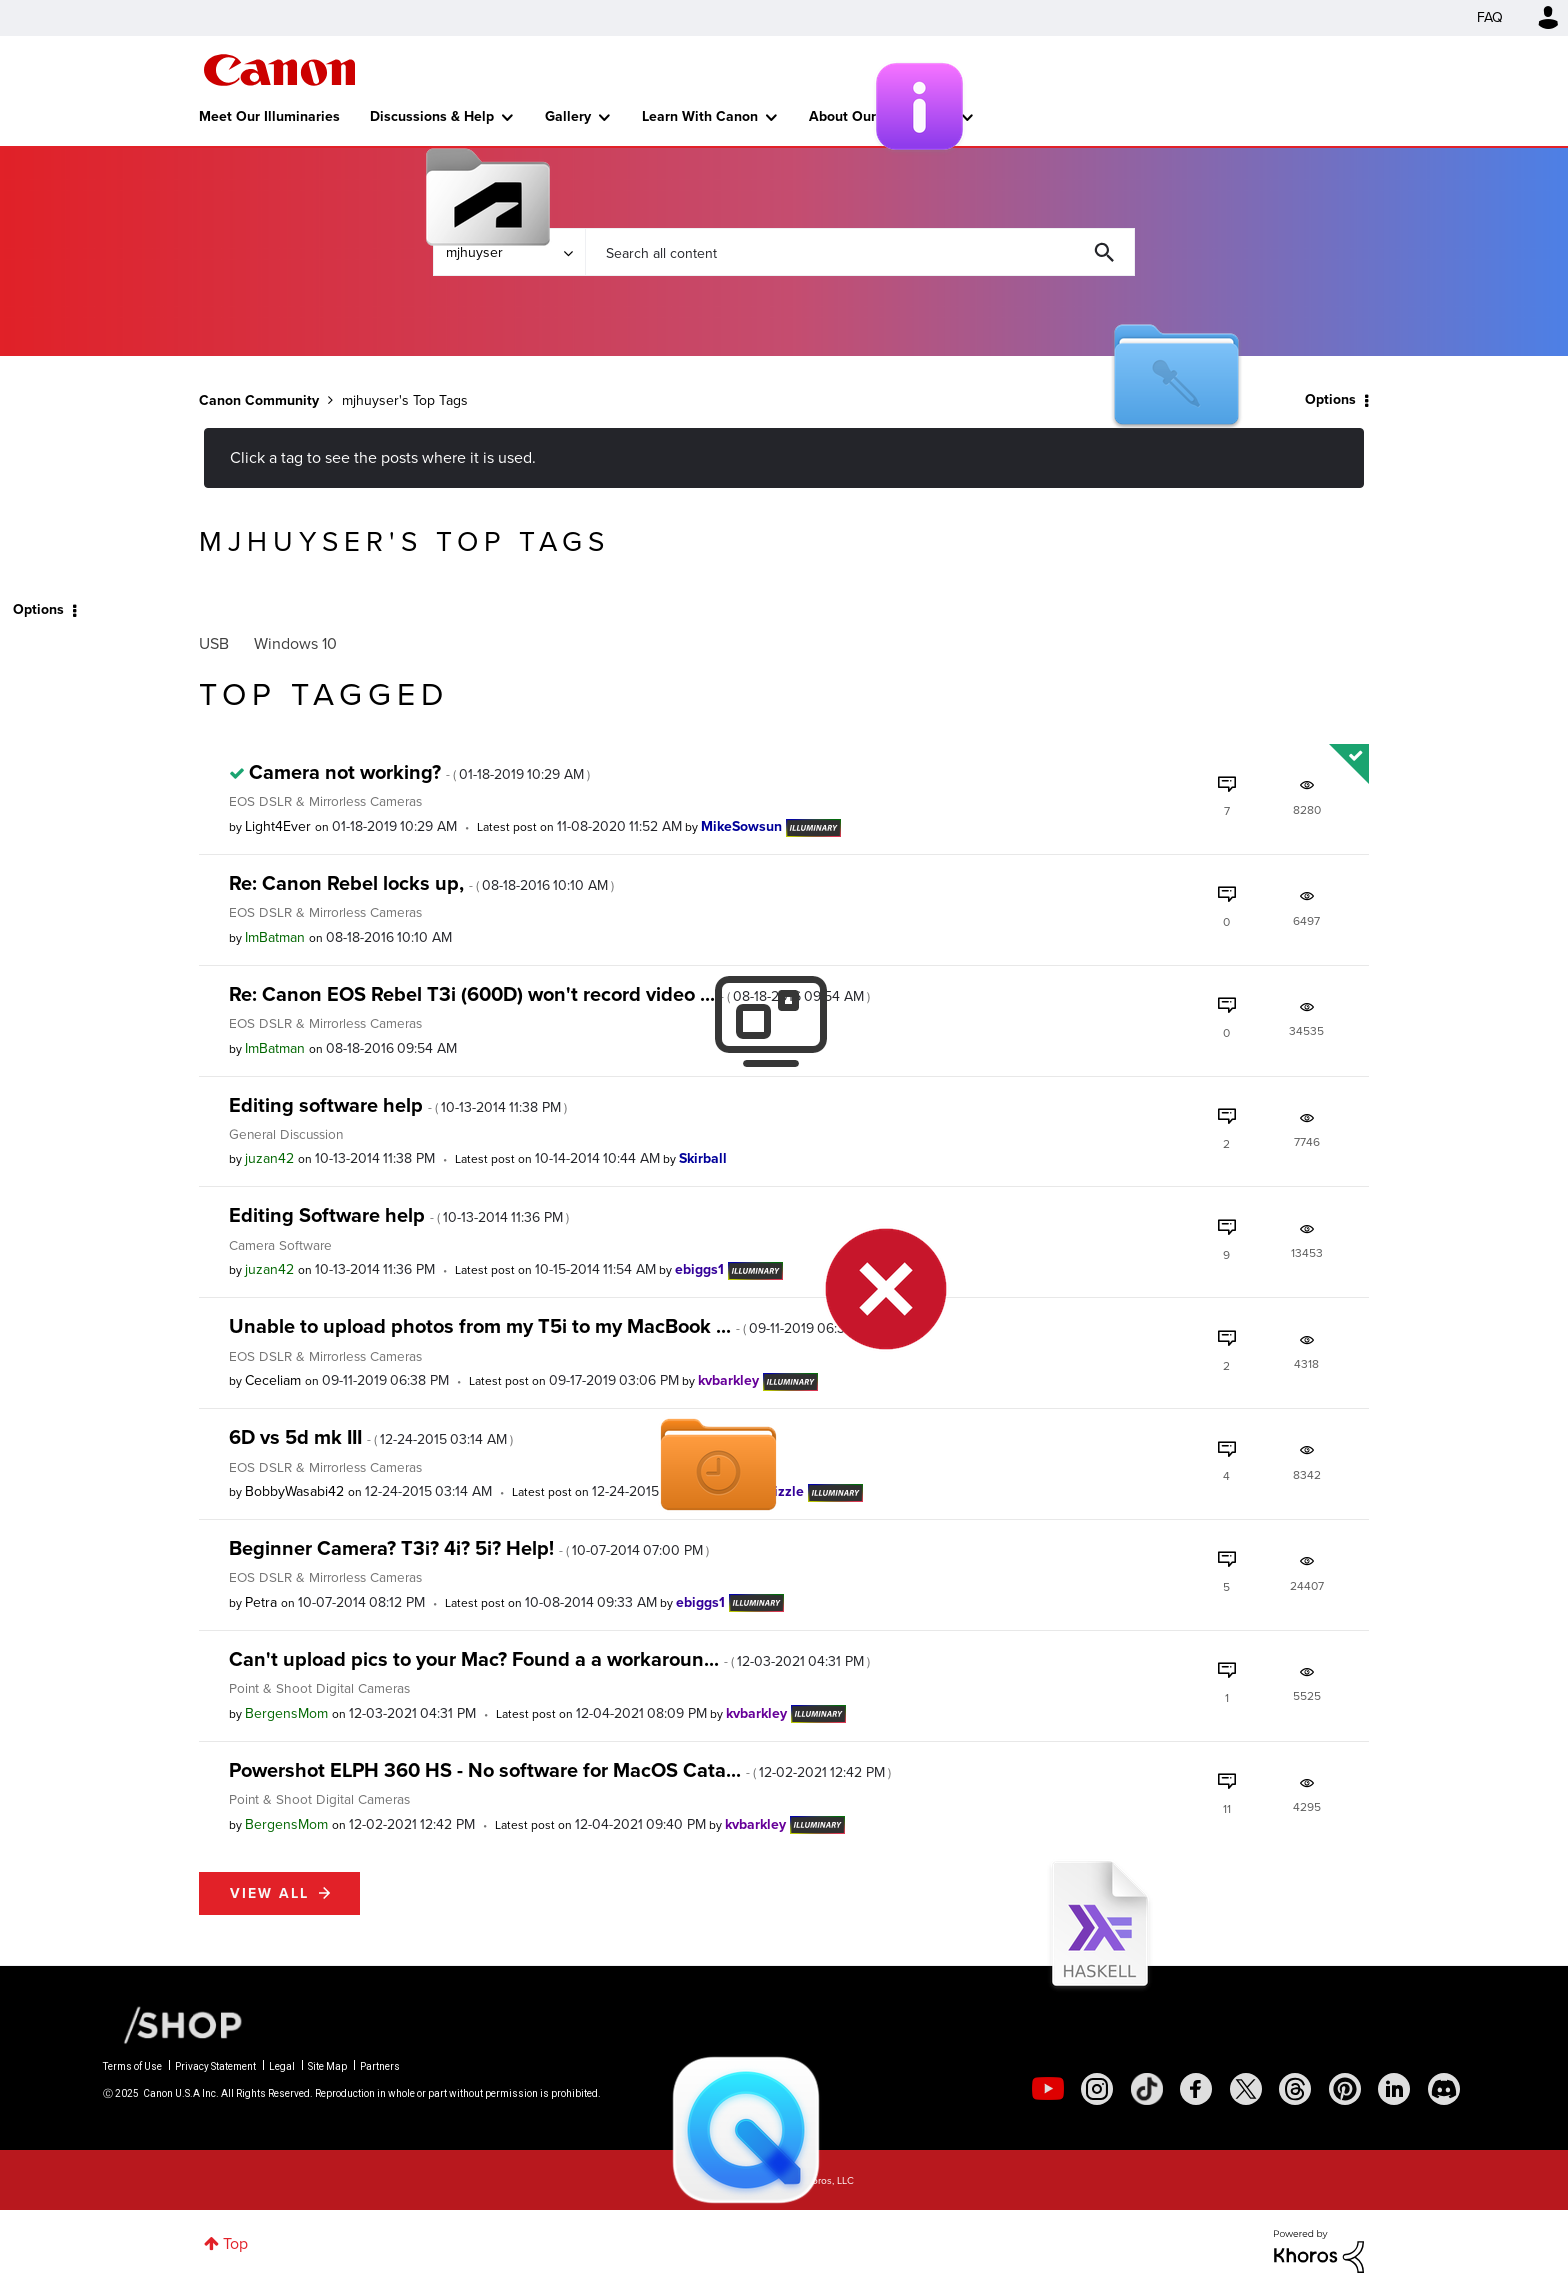 Image resolution: width=1568 pixels, height=2293 pixels. What do you see at coordinates (1100, 1926) in the screenshot?
I see `a haskell source code file` at bounding box center [1100, 1926].